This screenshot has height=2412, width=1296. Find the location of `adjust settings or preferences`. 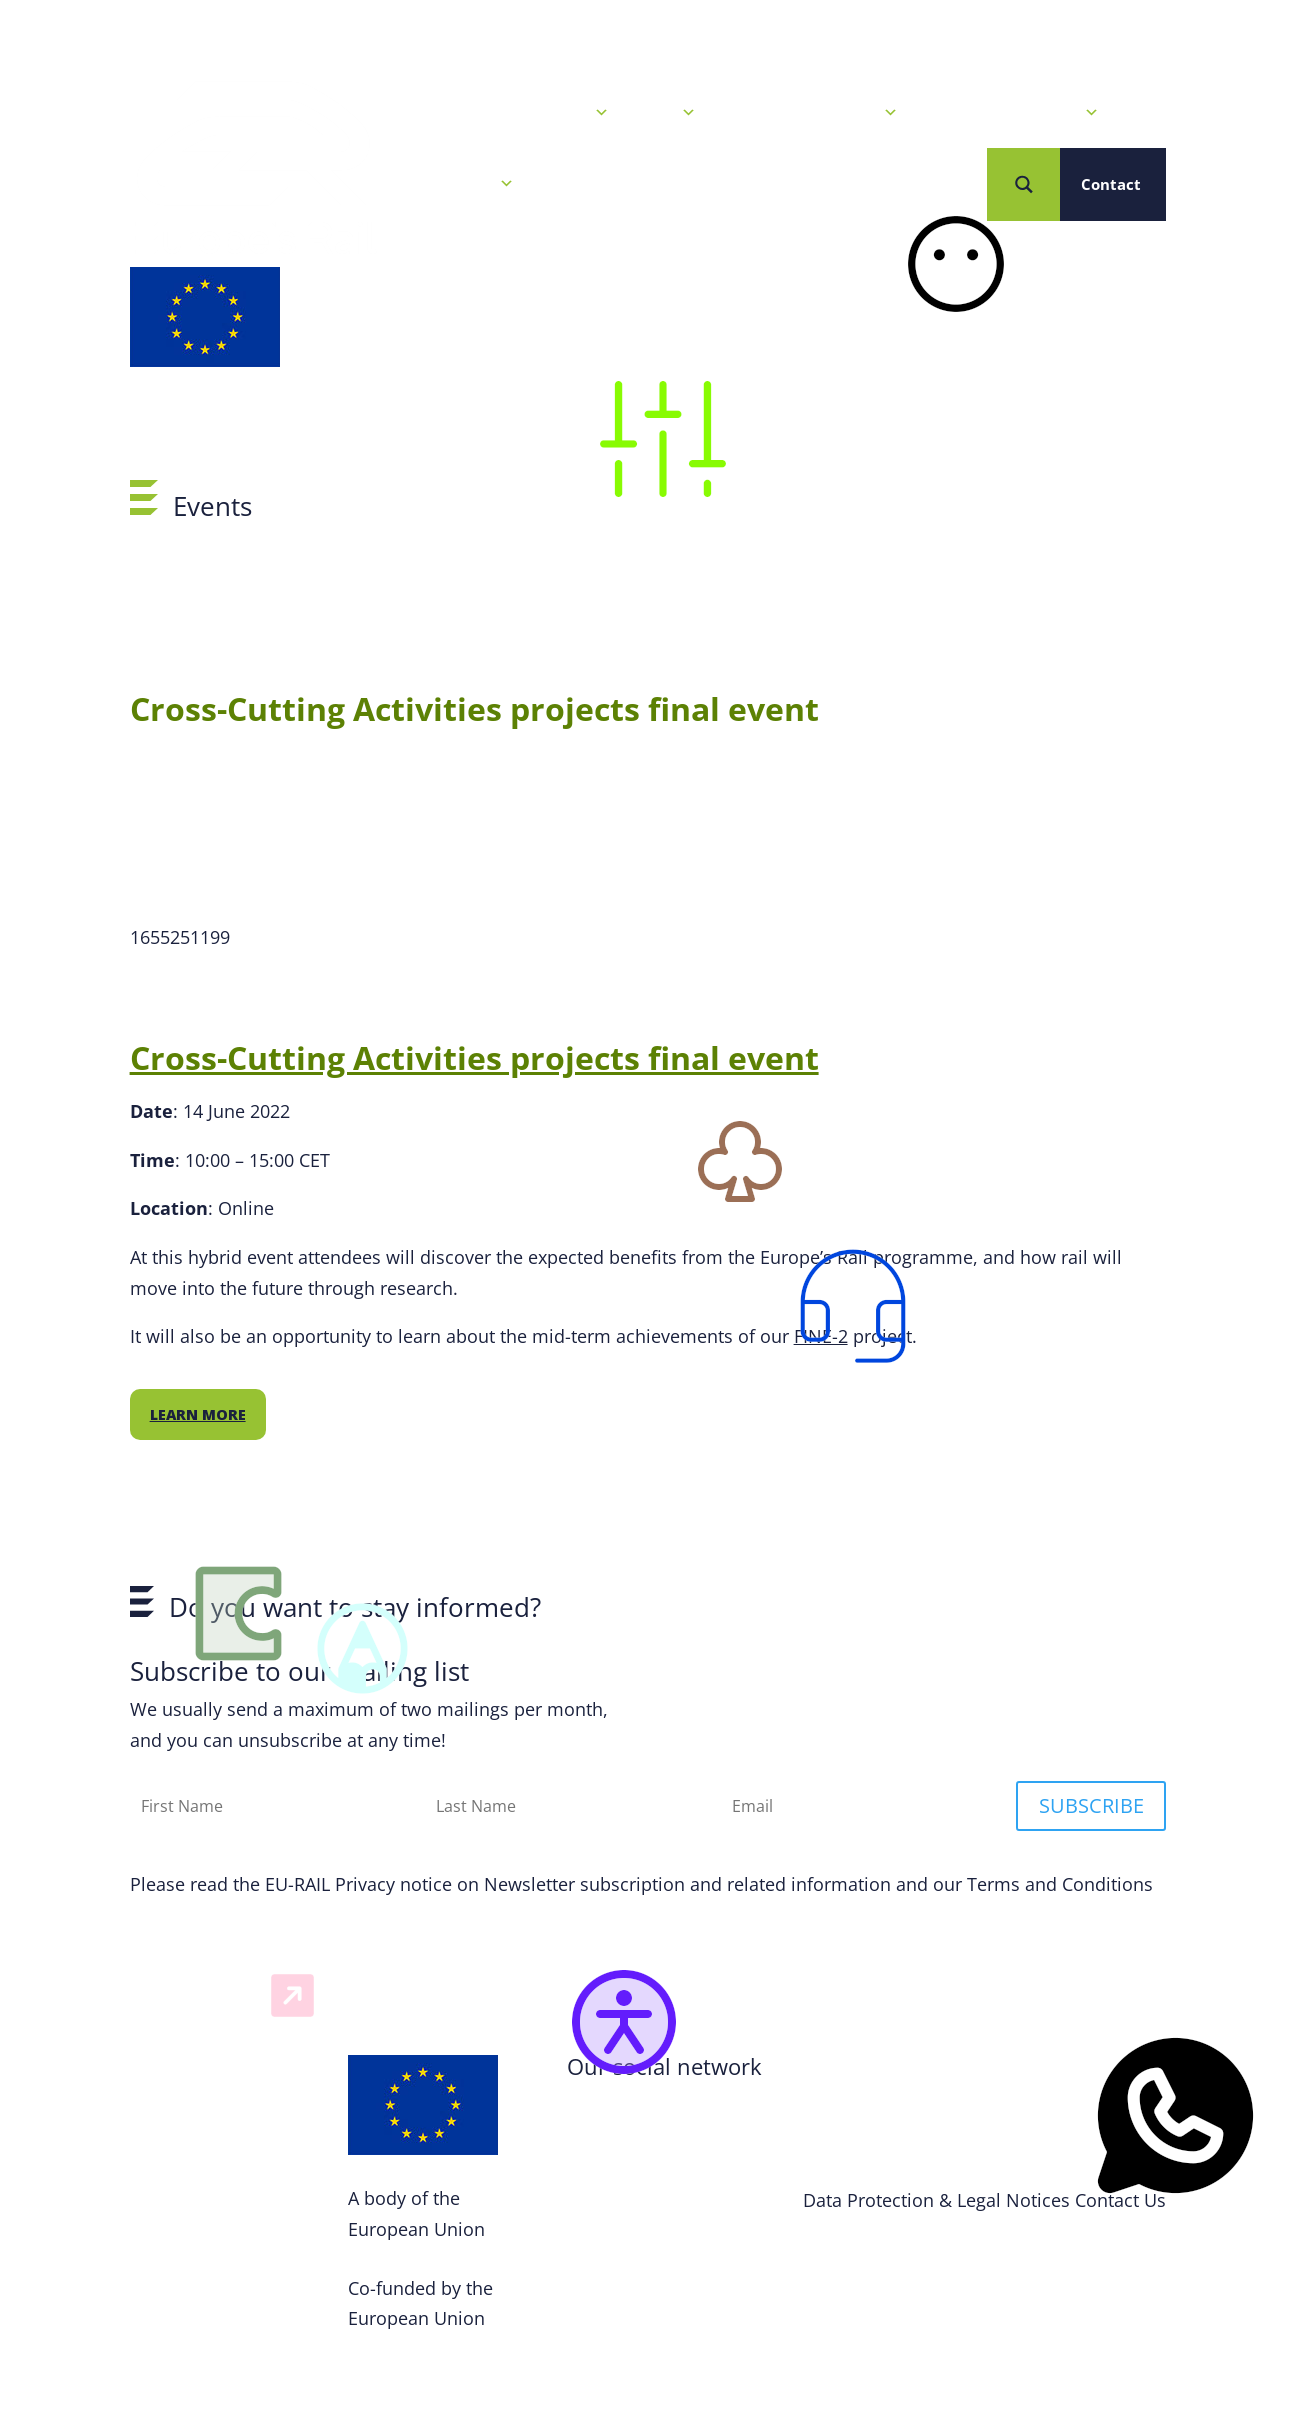

adjust settings or preferences is located at coordinates (663, 439).